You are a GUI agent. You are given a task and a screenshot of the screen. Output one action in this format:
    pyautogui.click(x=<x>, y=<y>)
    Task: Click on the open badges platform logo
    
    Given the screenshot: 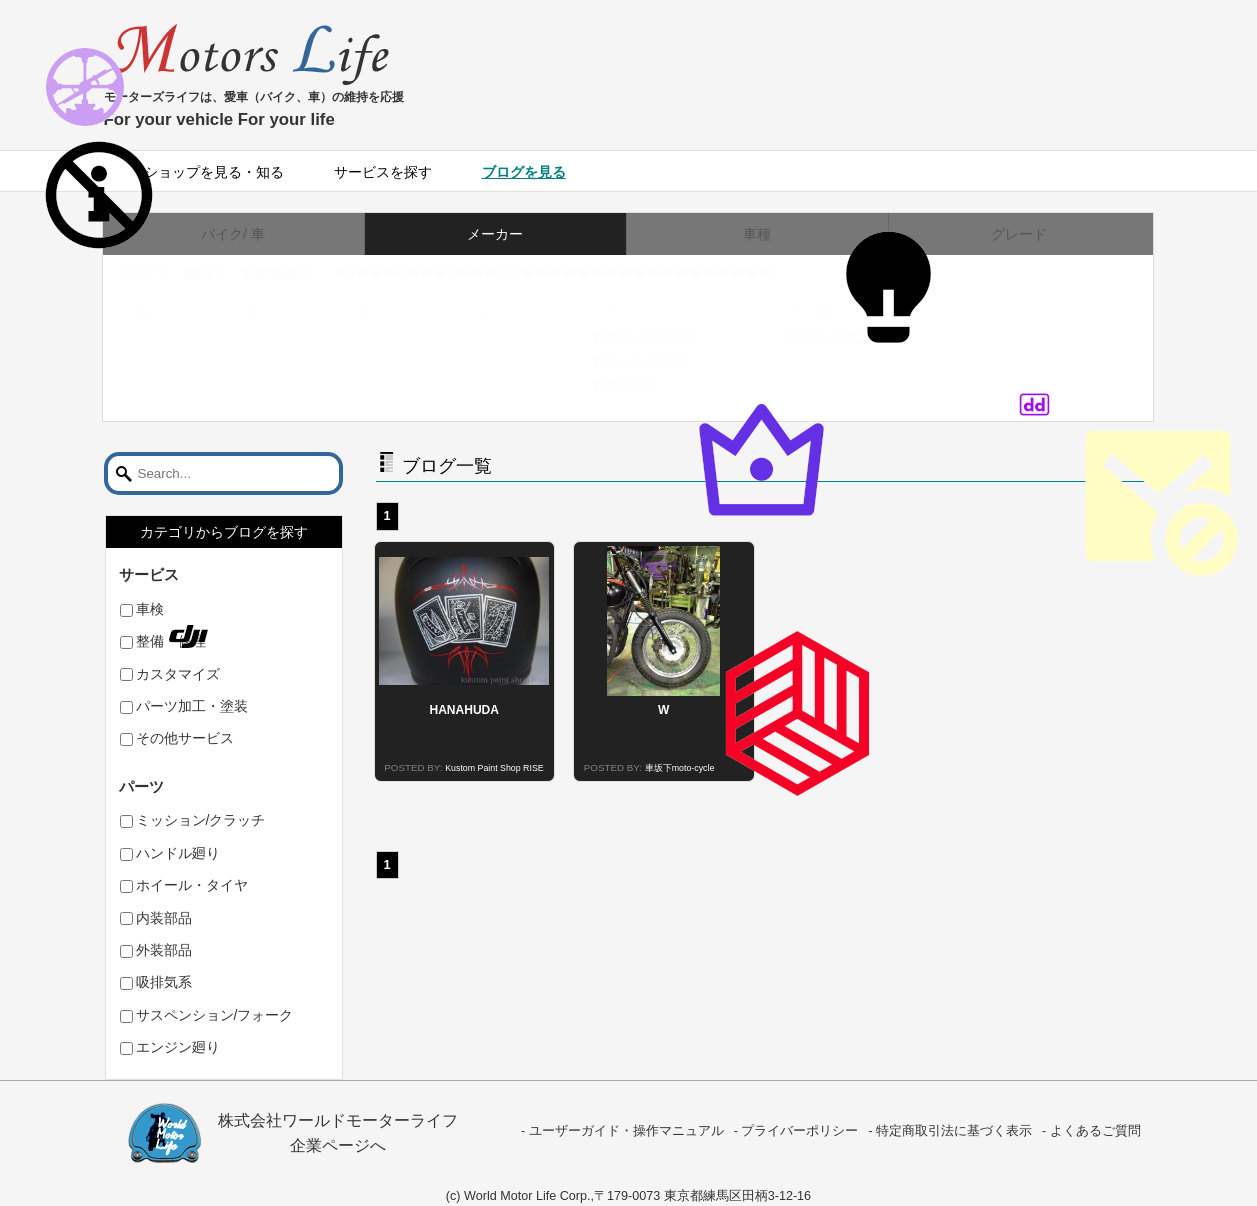 What is the action you would take?
    pyautogui.click(x=797, y=713)
    